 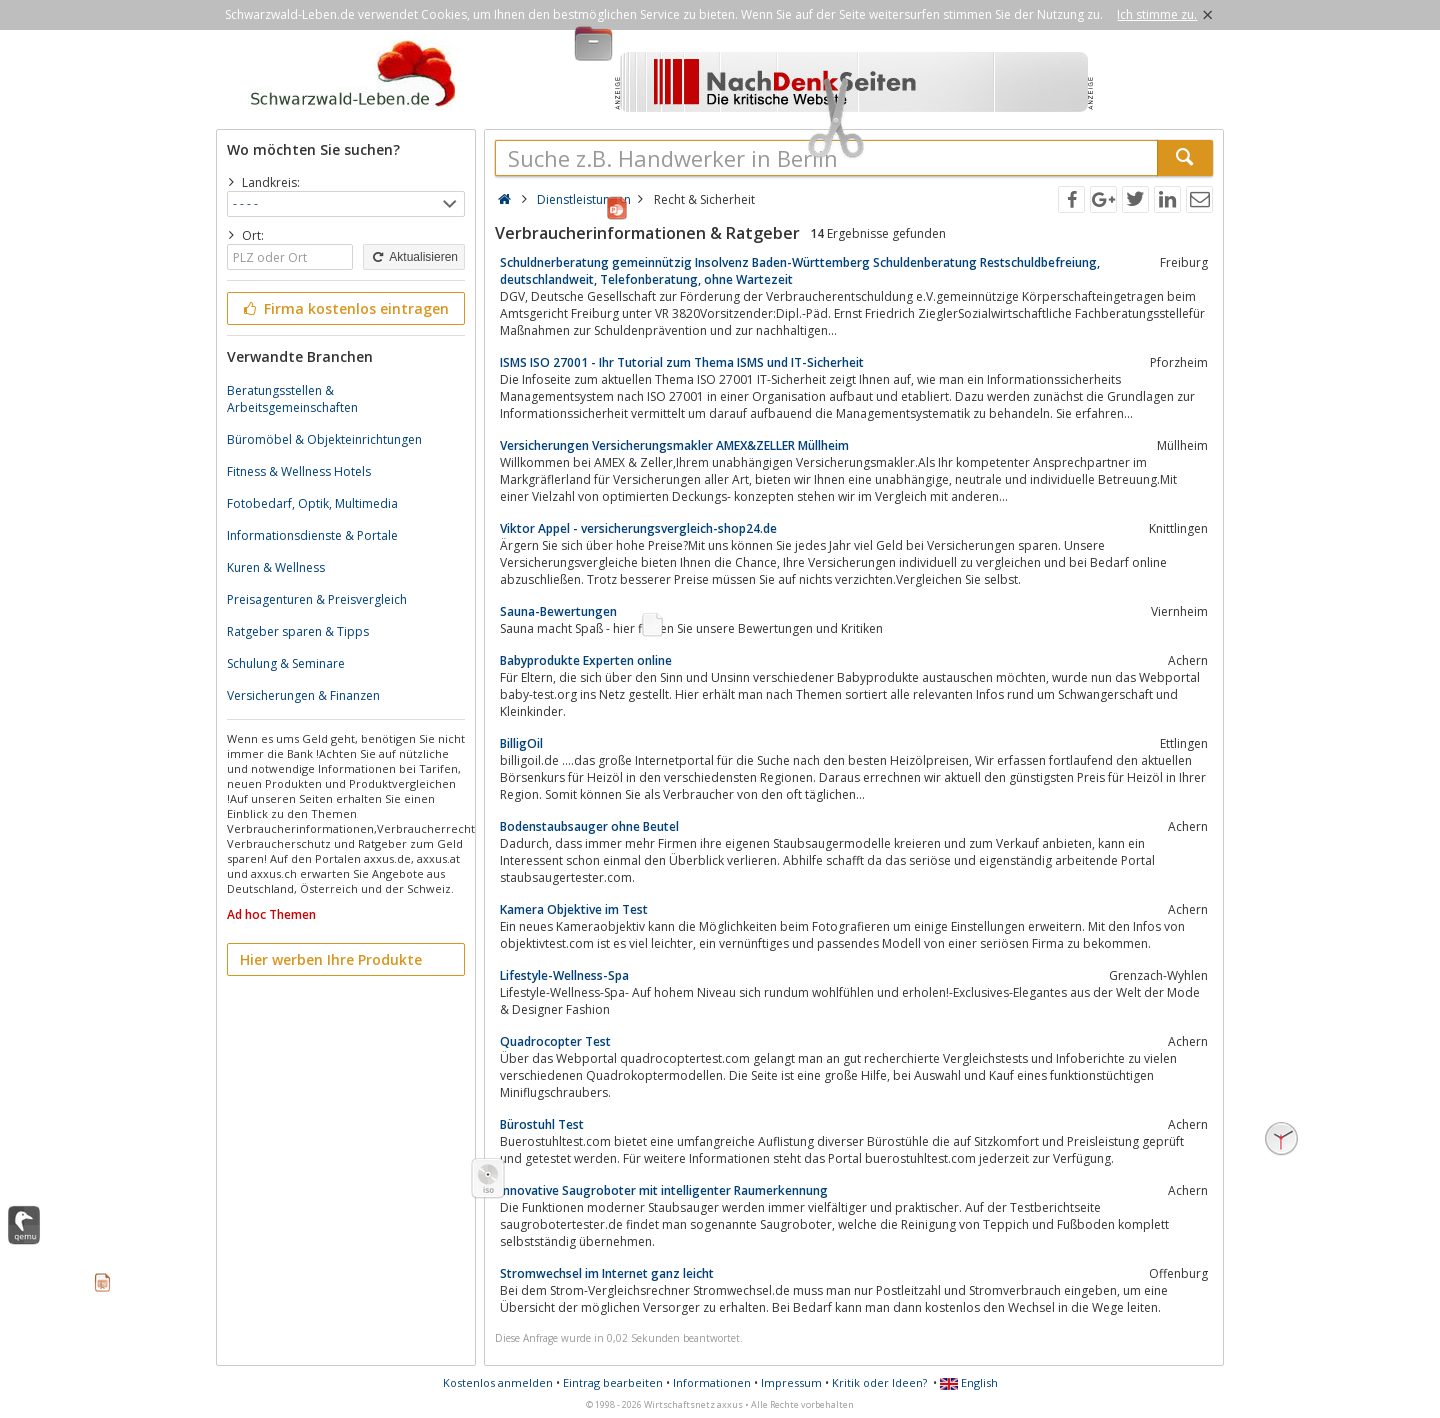 I want to click on indicates a CD/DVD disc image file (.iso), so click(x=488, y=1178).